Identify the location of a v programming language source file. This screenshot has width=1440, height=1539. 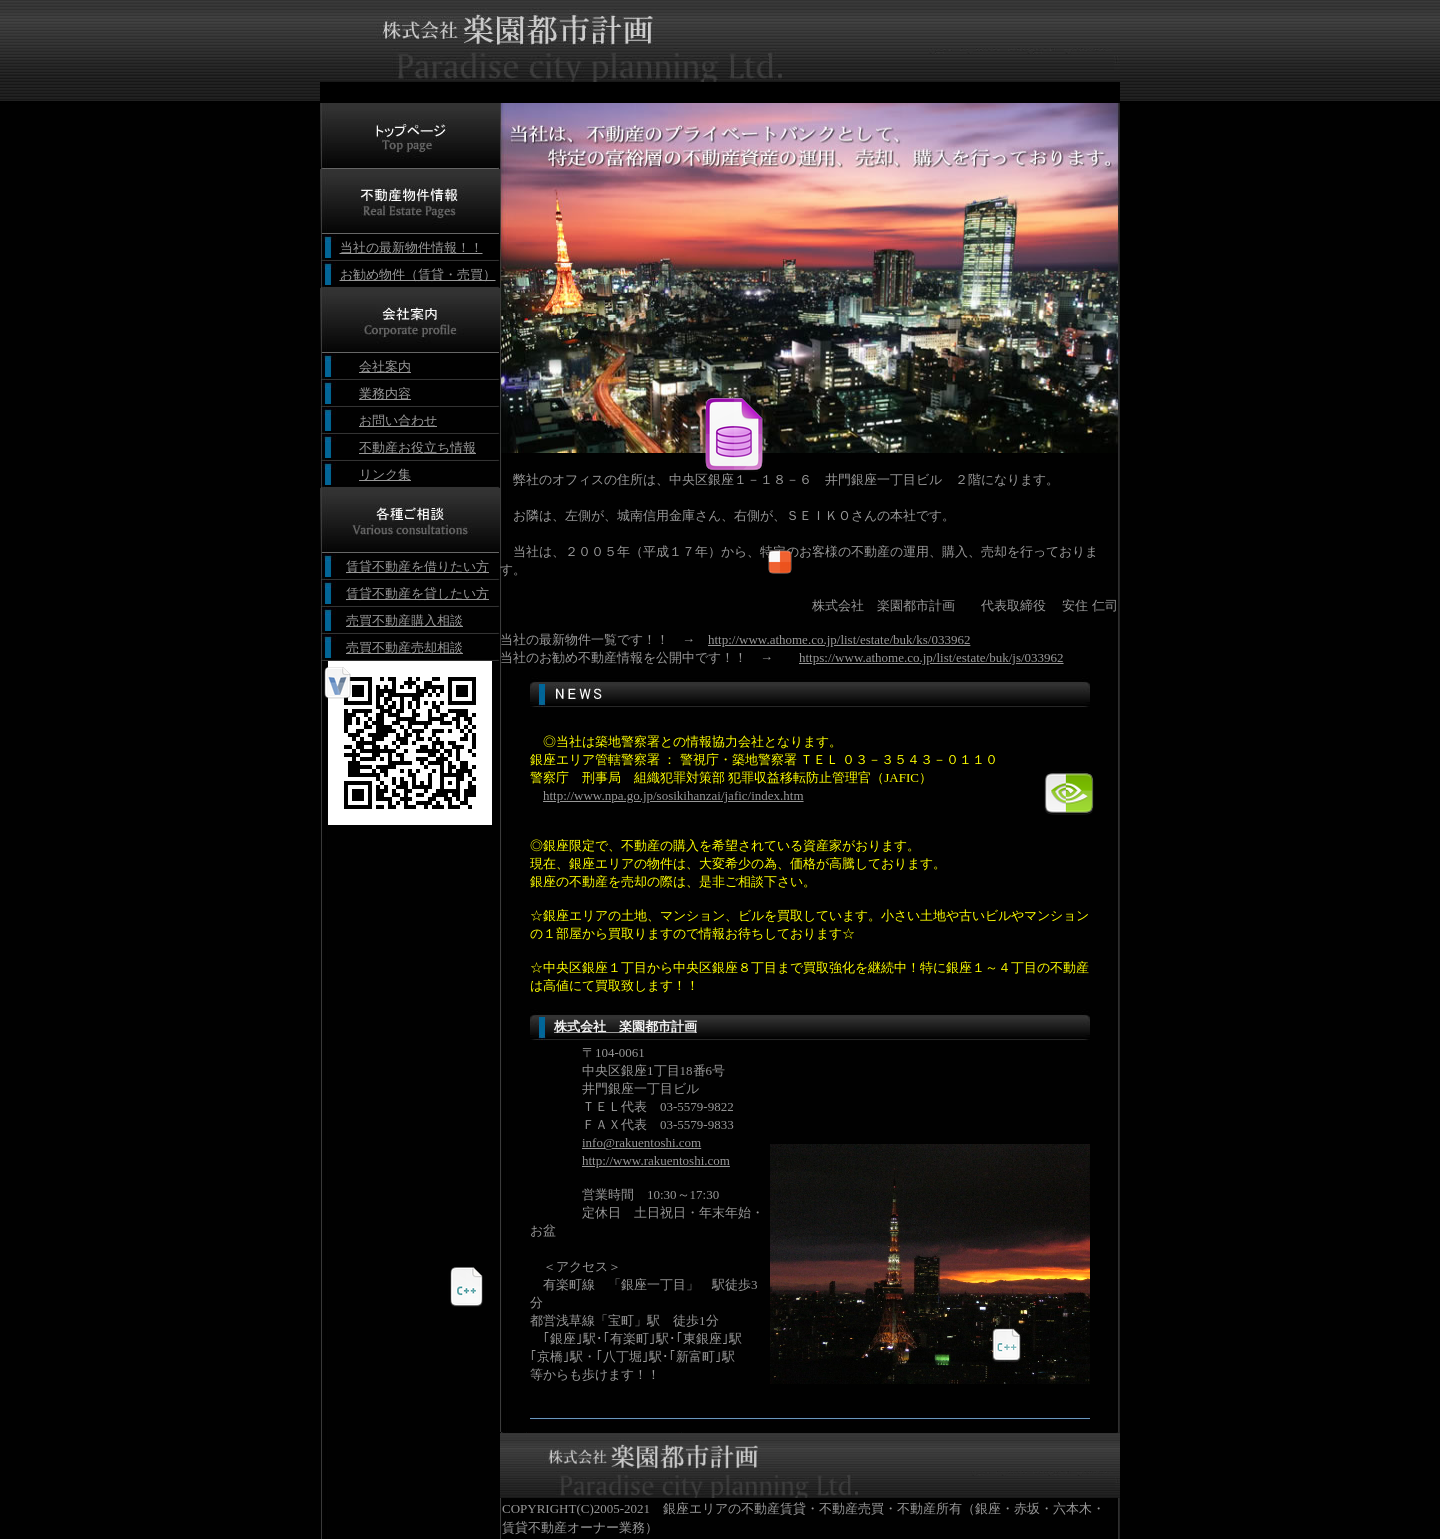
(337, 682).